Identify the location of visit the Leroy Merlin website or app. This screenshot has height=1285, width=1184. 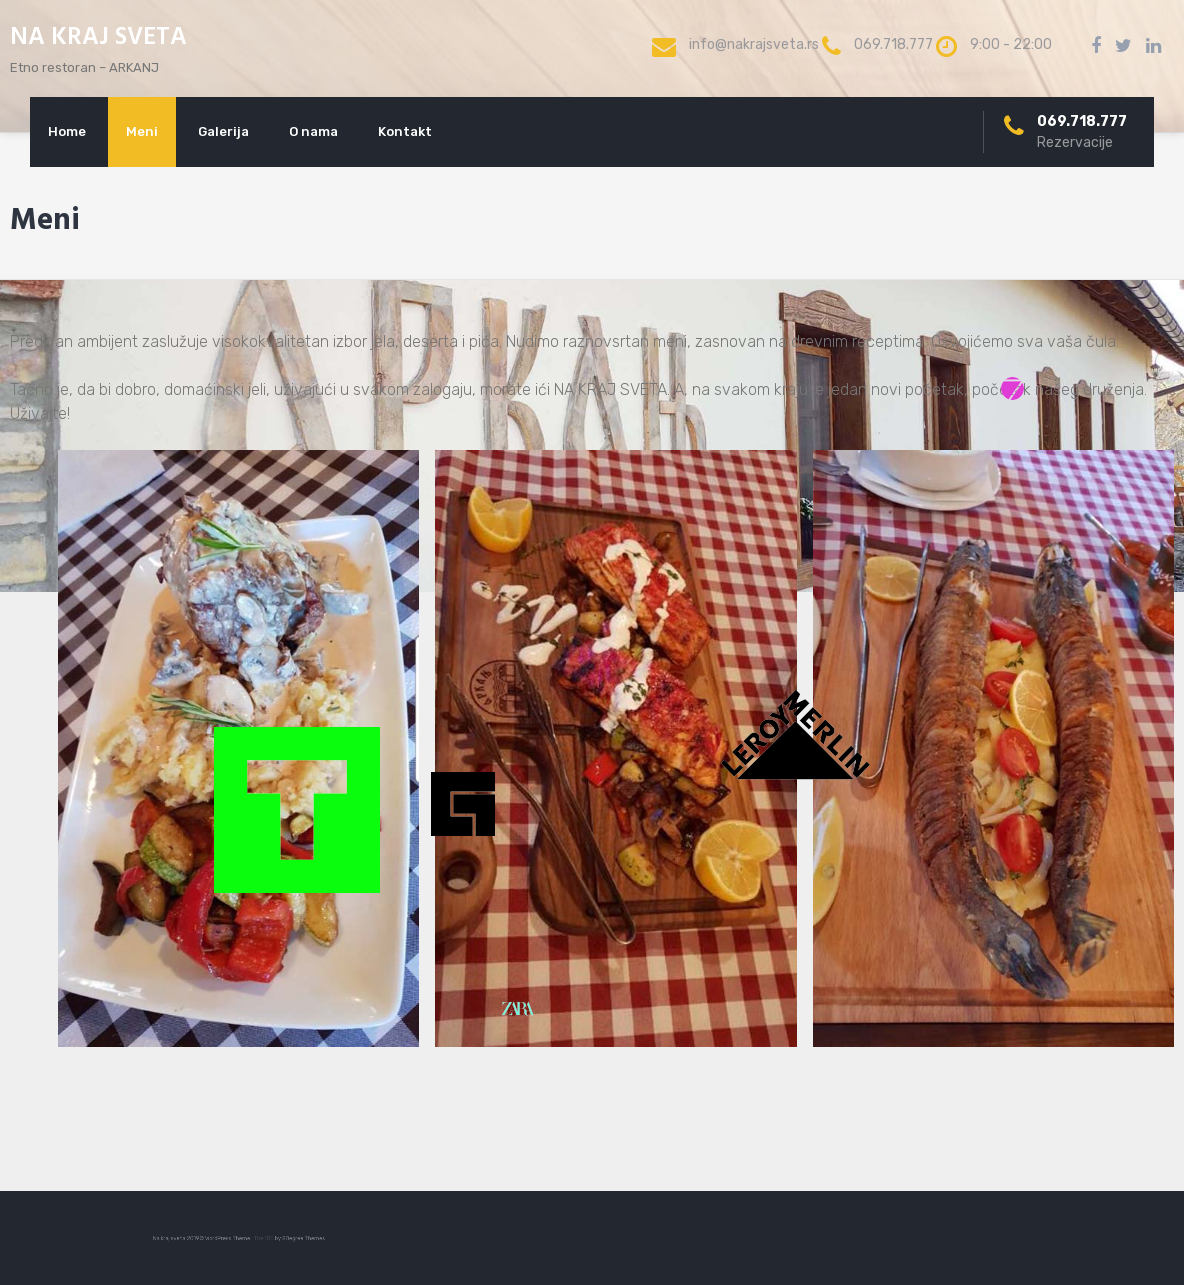
(795, 734).